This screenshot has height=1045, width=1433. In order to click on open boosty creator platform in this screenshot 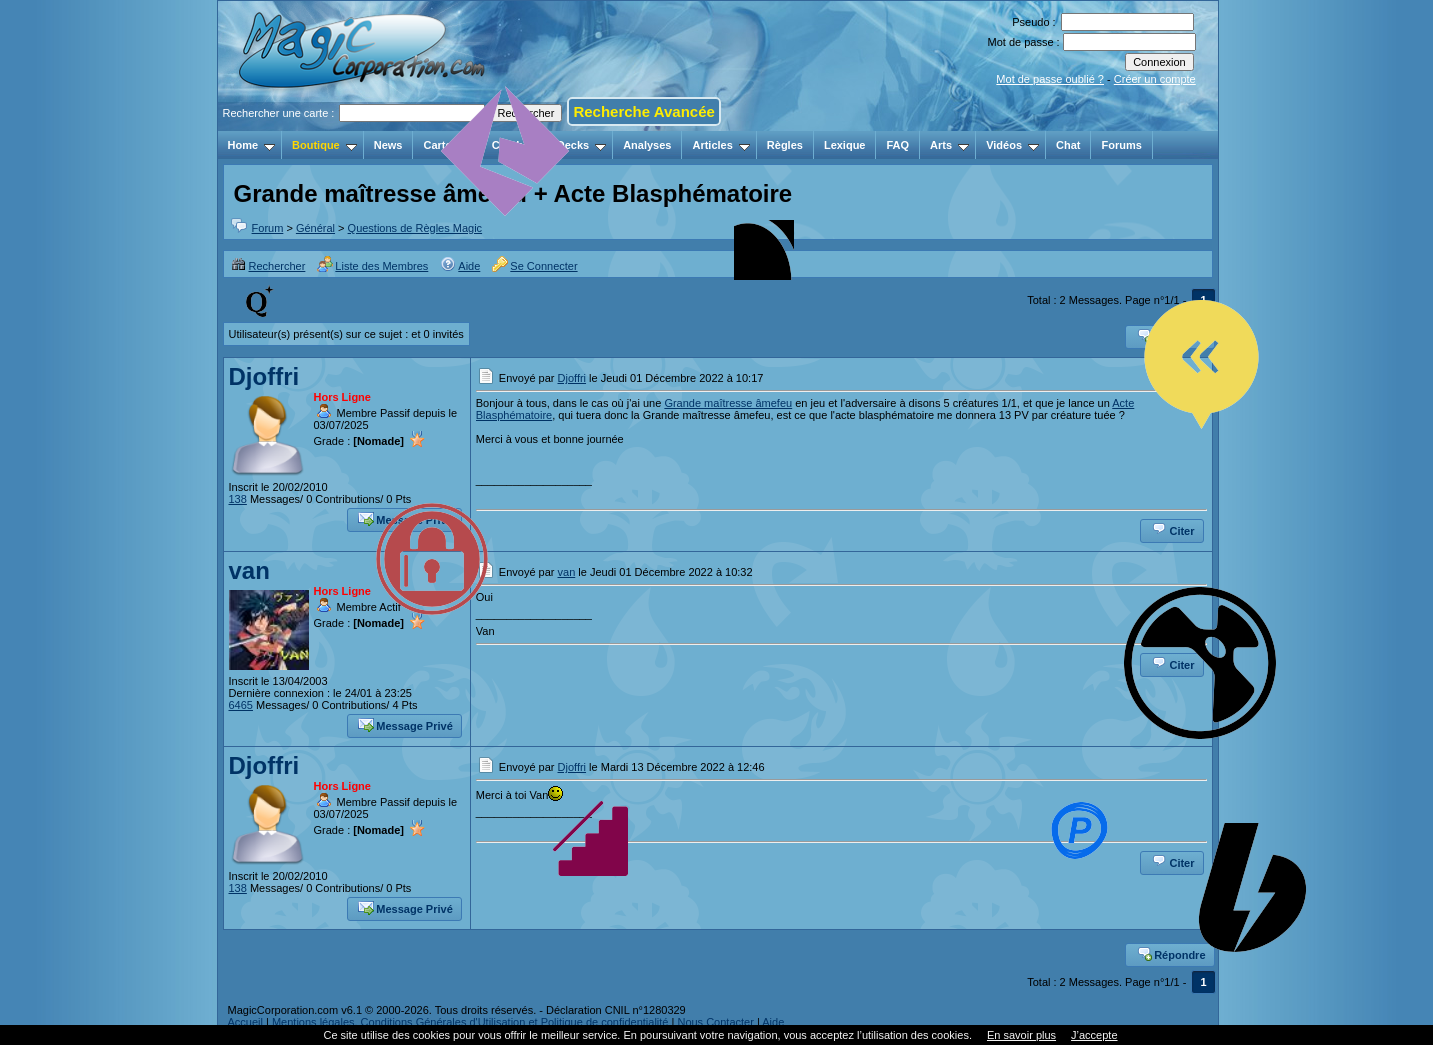, I will do `click(1252, 887)`.